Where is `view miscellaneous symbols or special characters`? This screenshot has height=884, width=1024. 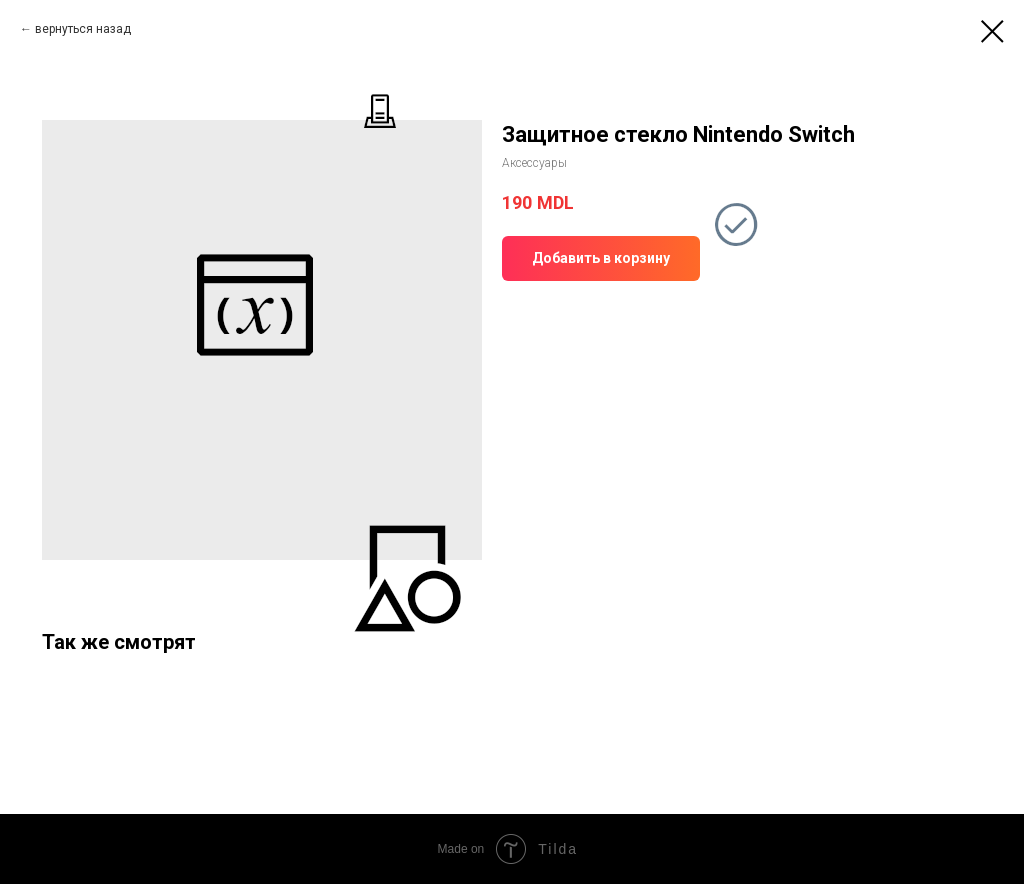 view miscellaneous symbols or special characters is located at coordinates (407, 578).